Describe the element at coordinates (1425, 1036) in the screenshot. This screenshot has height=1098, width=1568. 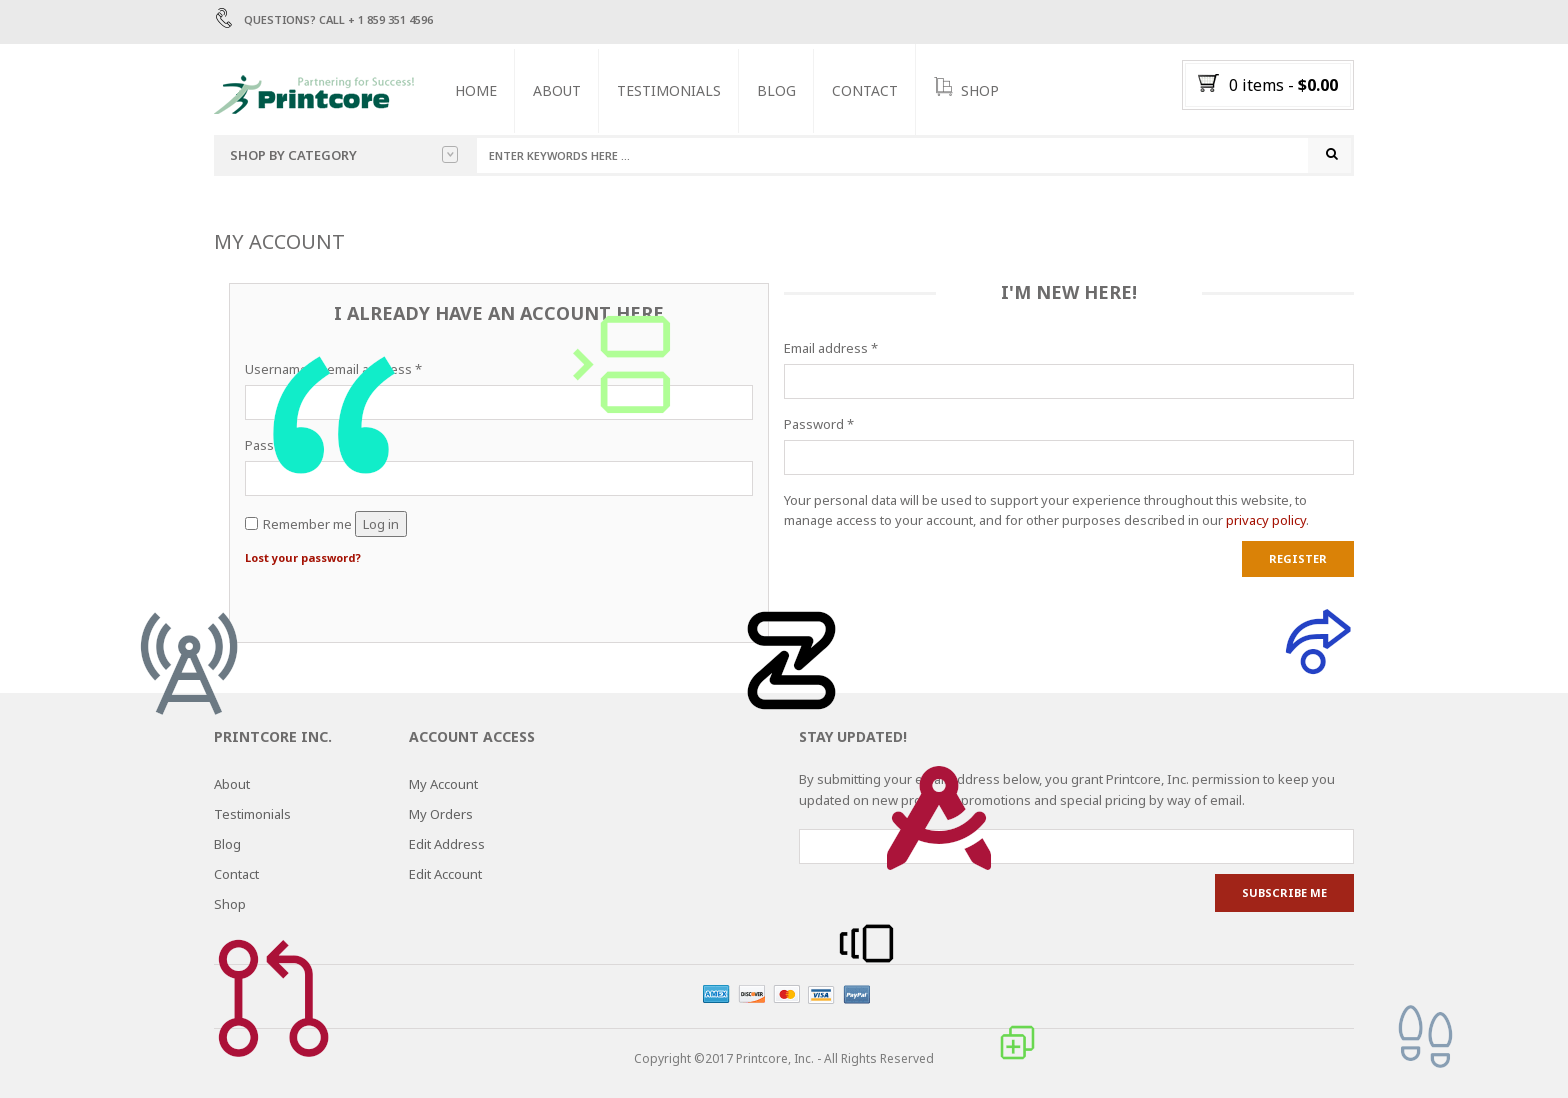
I see `view step count or walking activity` at that location.